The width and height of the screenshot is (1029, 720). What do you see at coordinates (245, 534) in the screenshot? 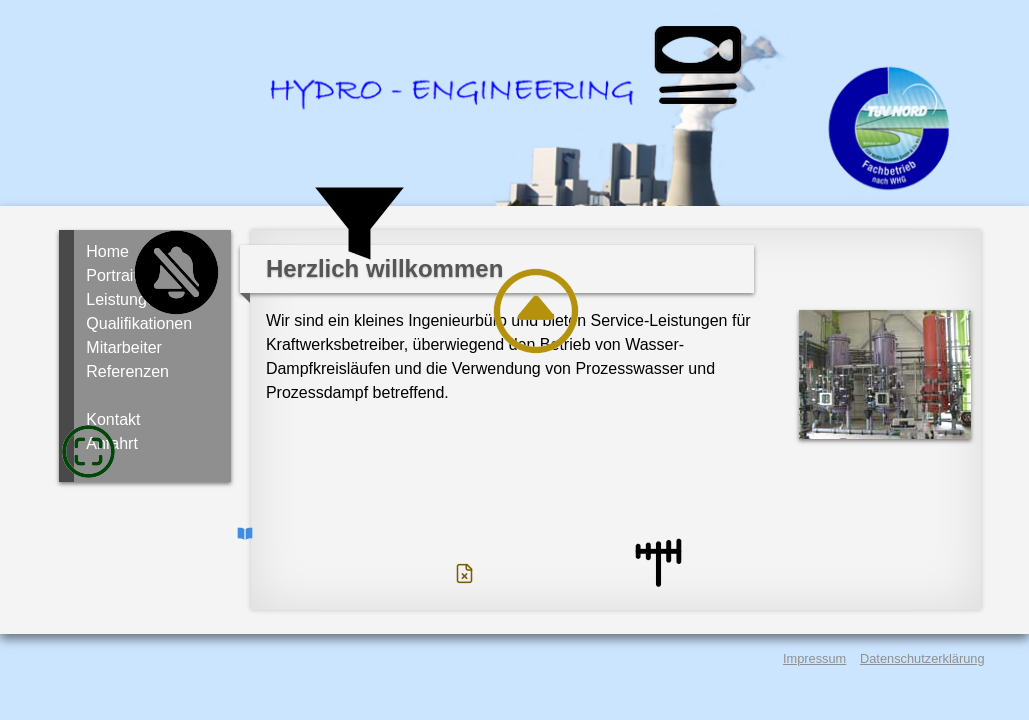
I see `open reading or library section` at bounding box center [245, 534].